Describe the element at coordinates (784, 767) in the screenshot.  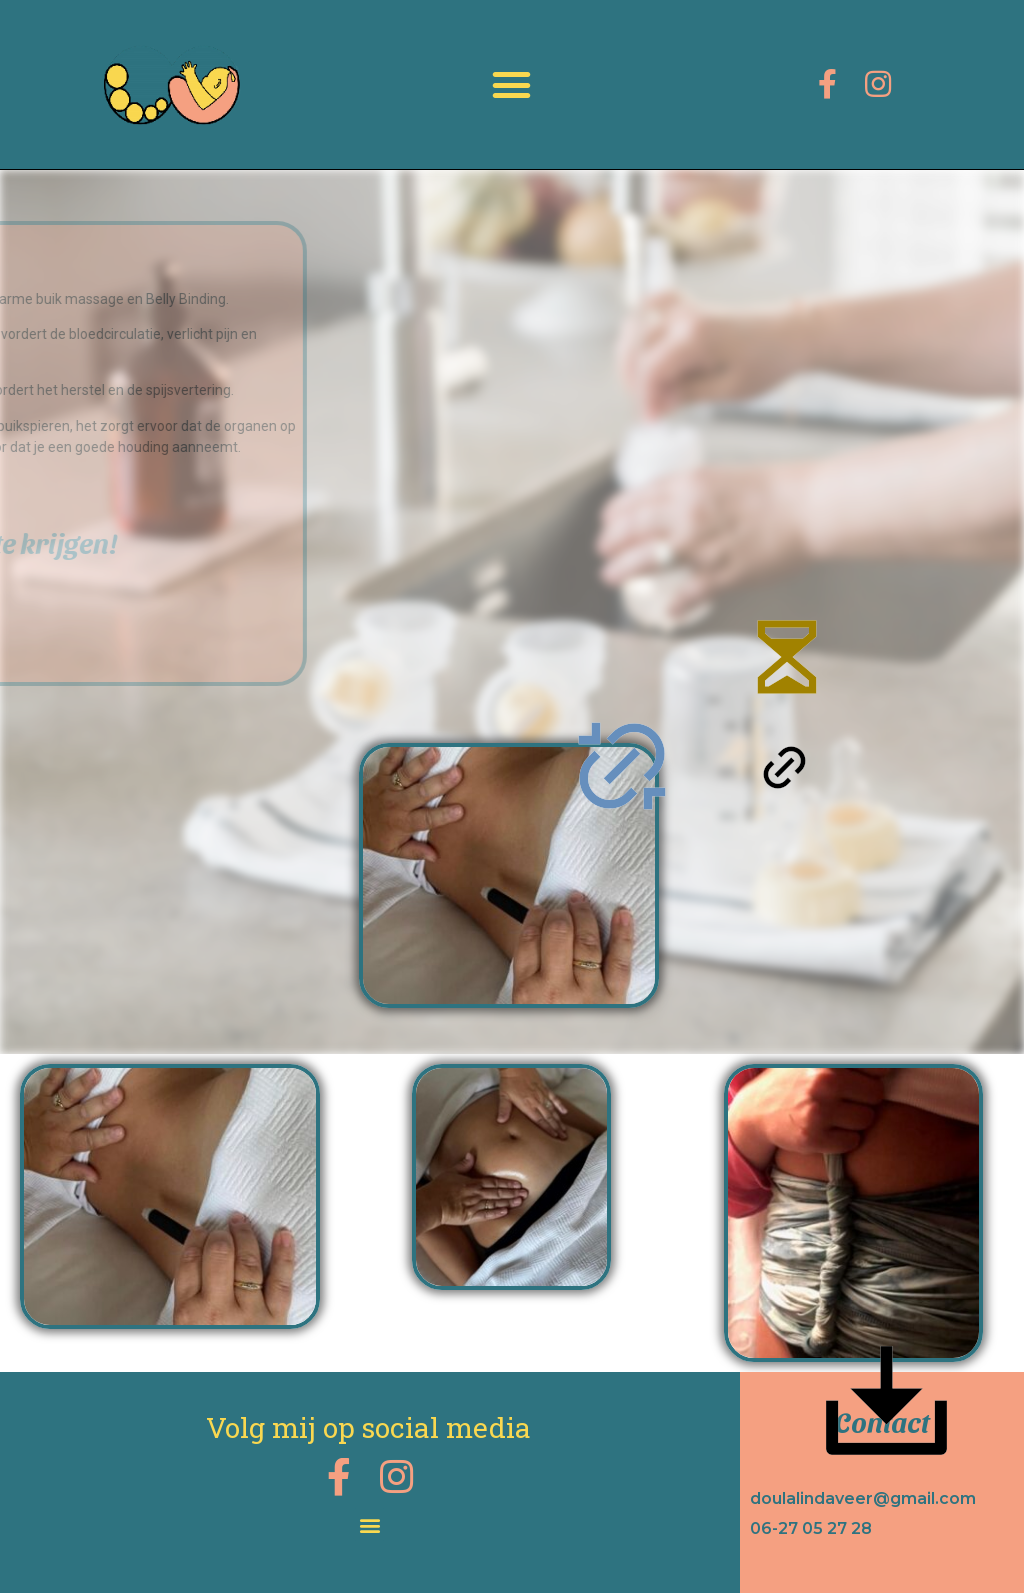
I see `insert or add a hyperlink` at that location.